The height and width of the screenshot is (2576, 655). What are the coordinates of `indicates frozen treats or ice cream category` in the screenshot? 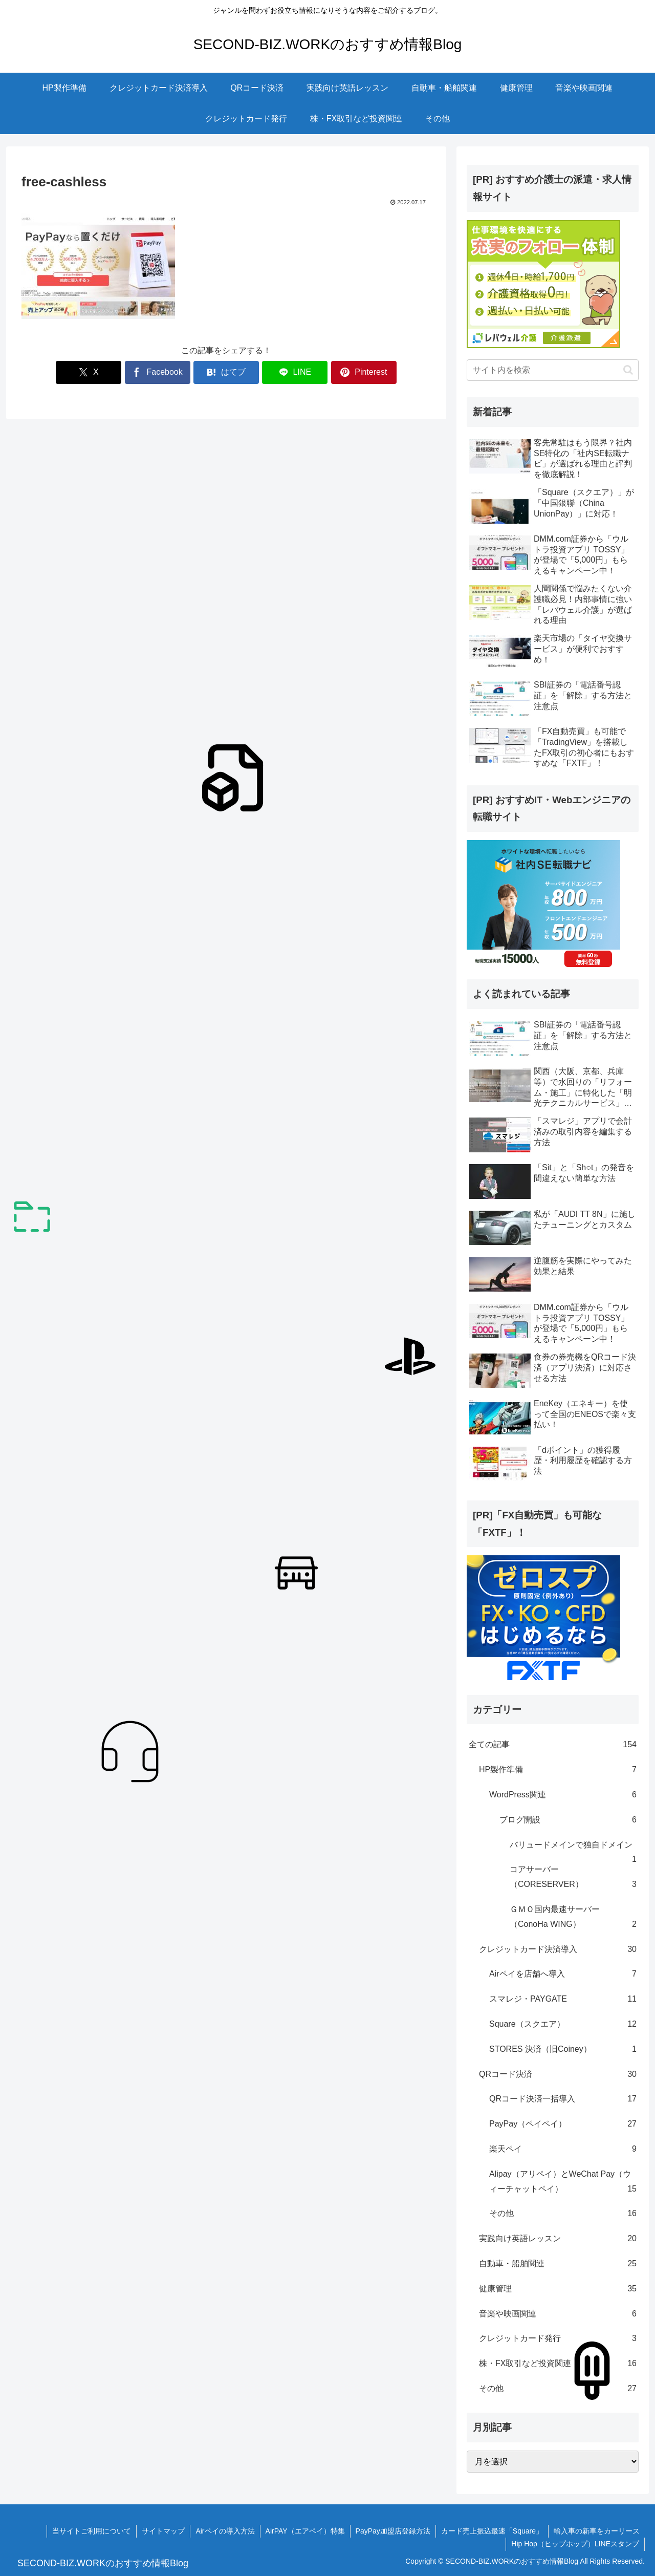 It's located at (592, 2370).